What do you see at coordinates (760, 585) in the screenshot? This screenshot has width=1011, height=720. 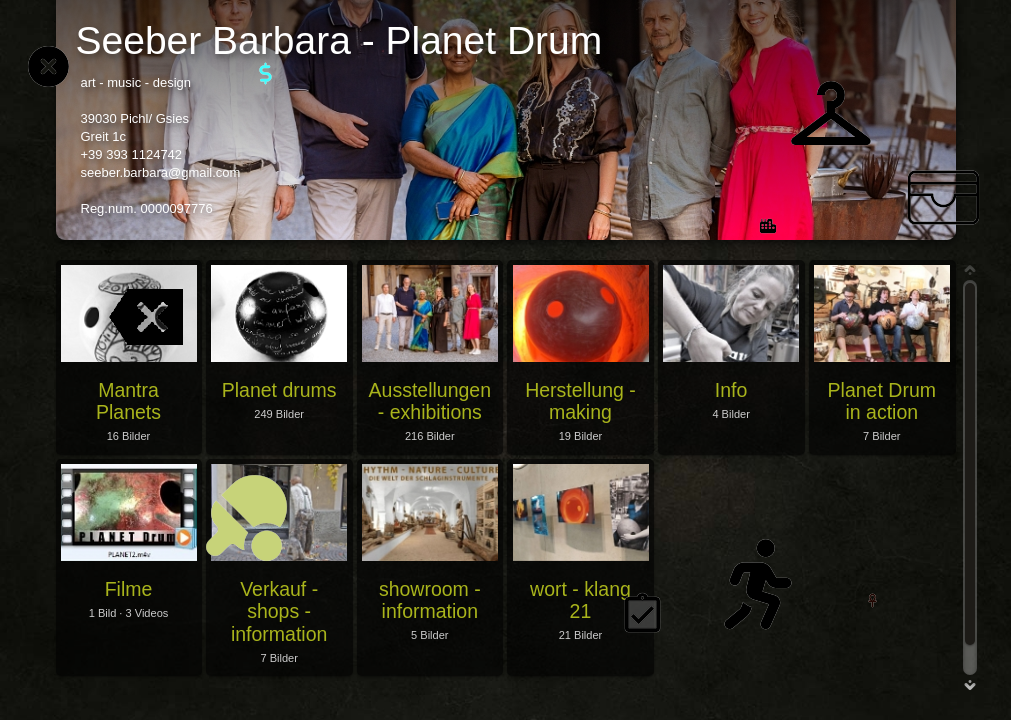 I see `start a run or workout session` at bounding box center [760, 585].